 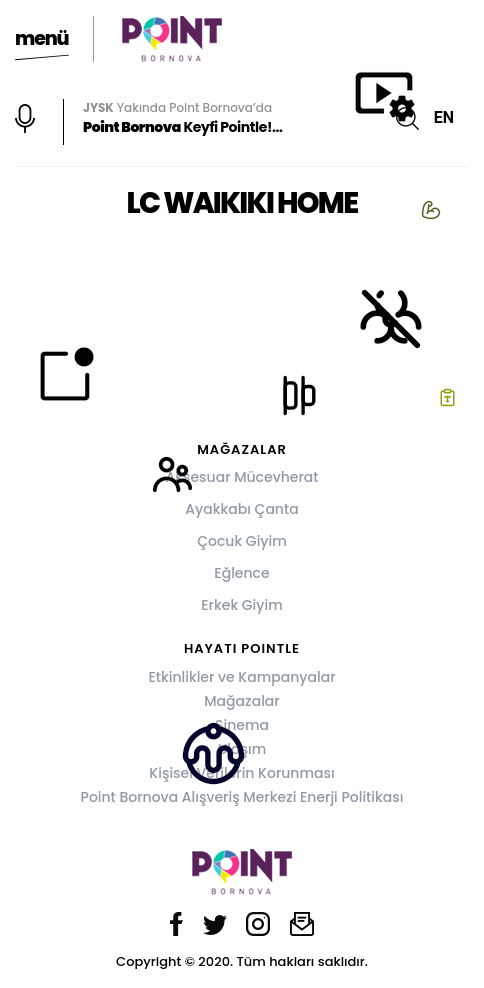 What do you see at coordinates (213, 753) in the screenshot?
I see `view dessert menu options` at bounding box center [213, 753].